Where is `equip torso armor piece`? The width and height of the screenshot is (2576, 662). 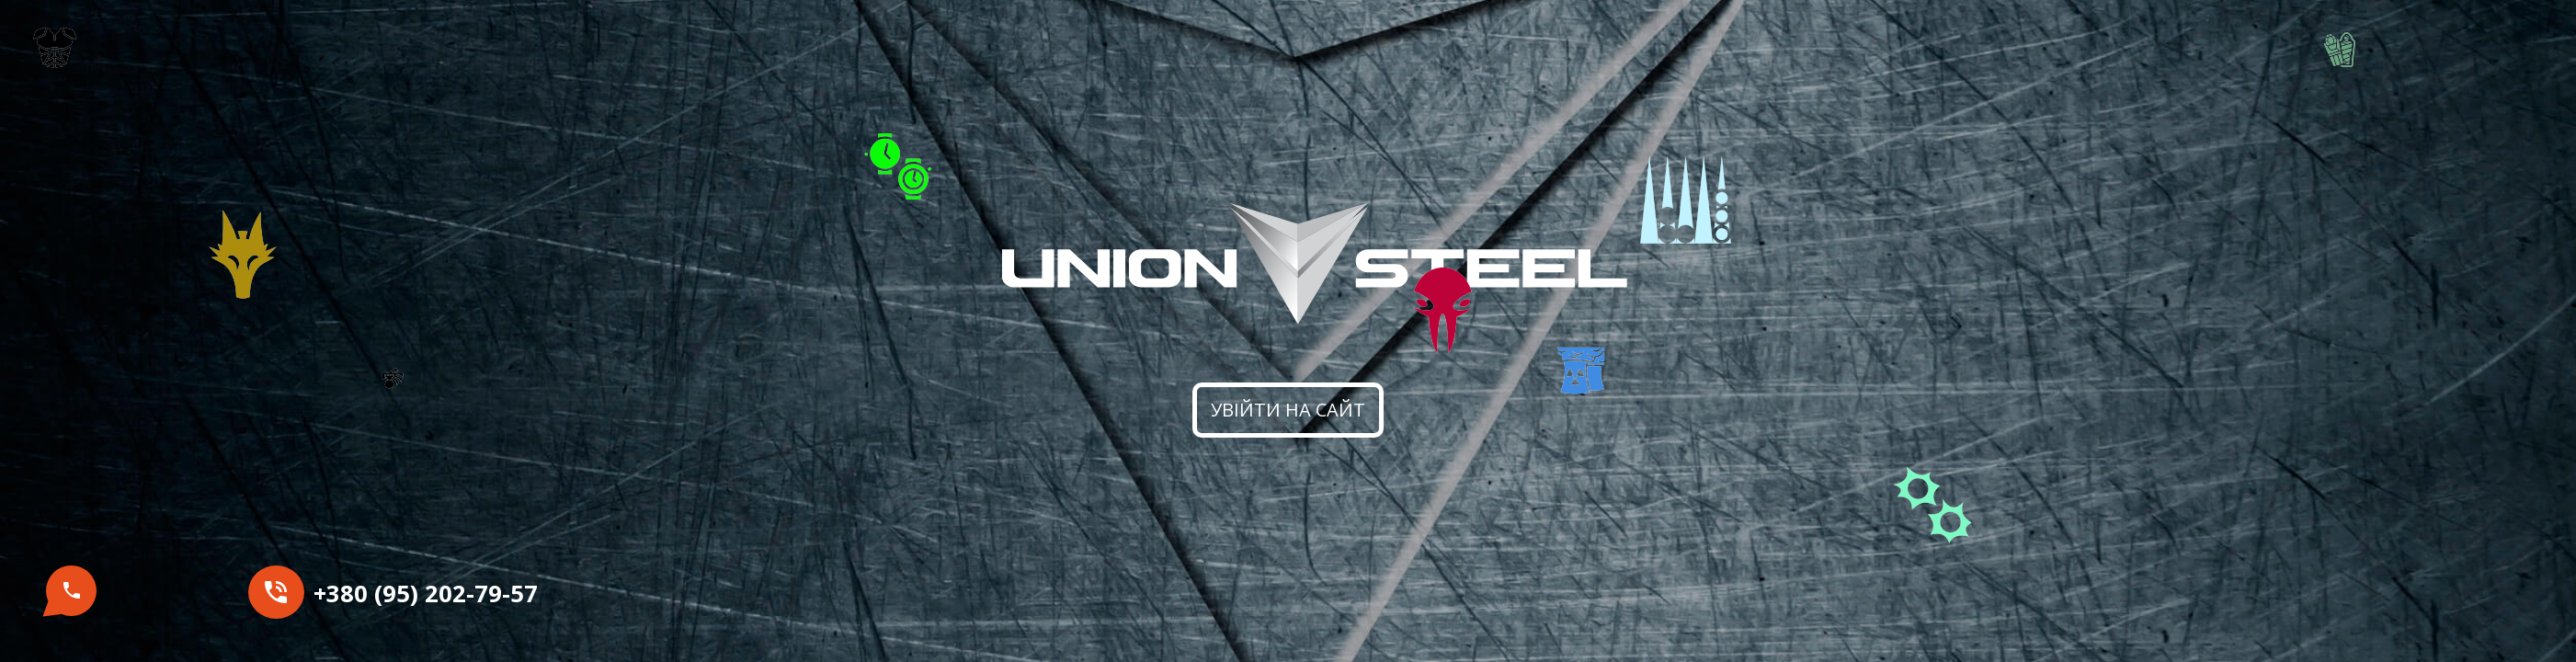 equip torso armor piece is located at coordinates (54, 47).